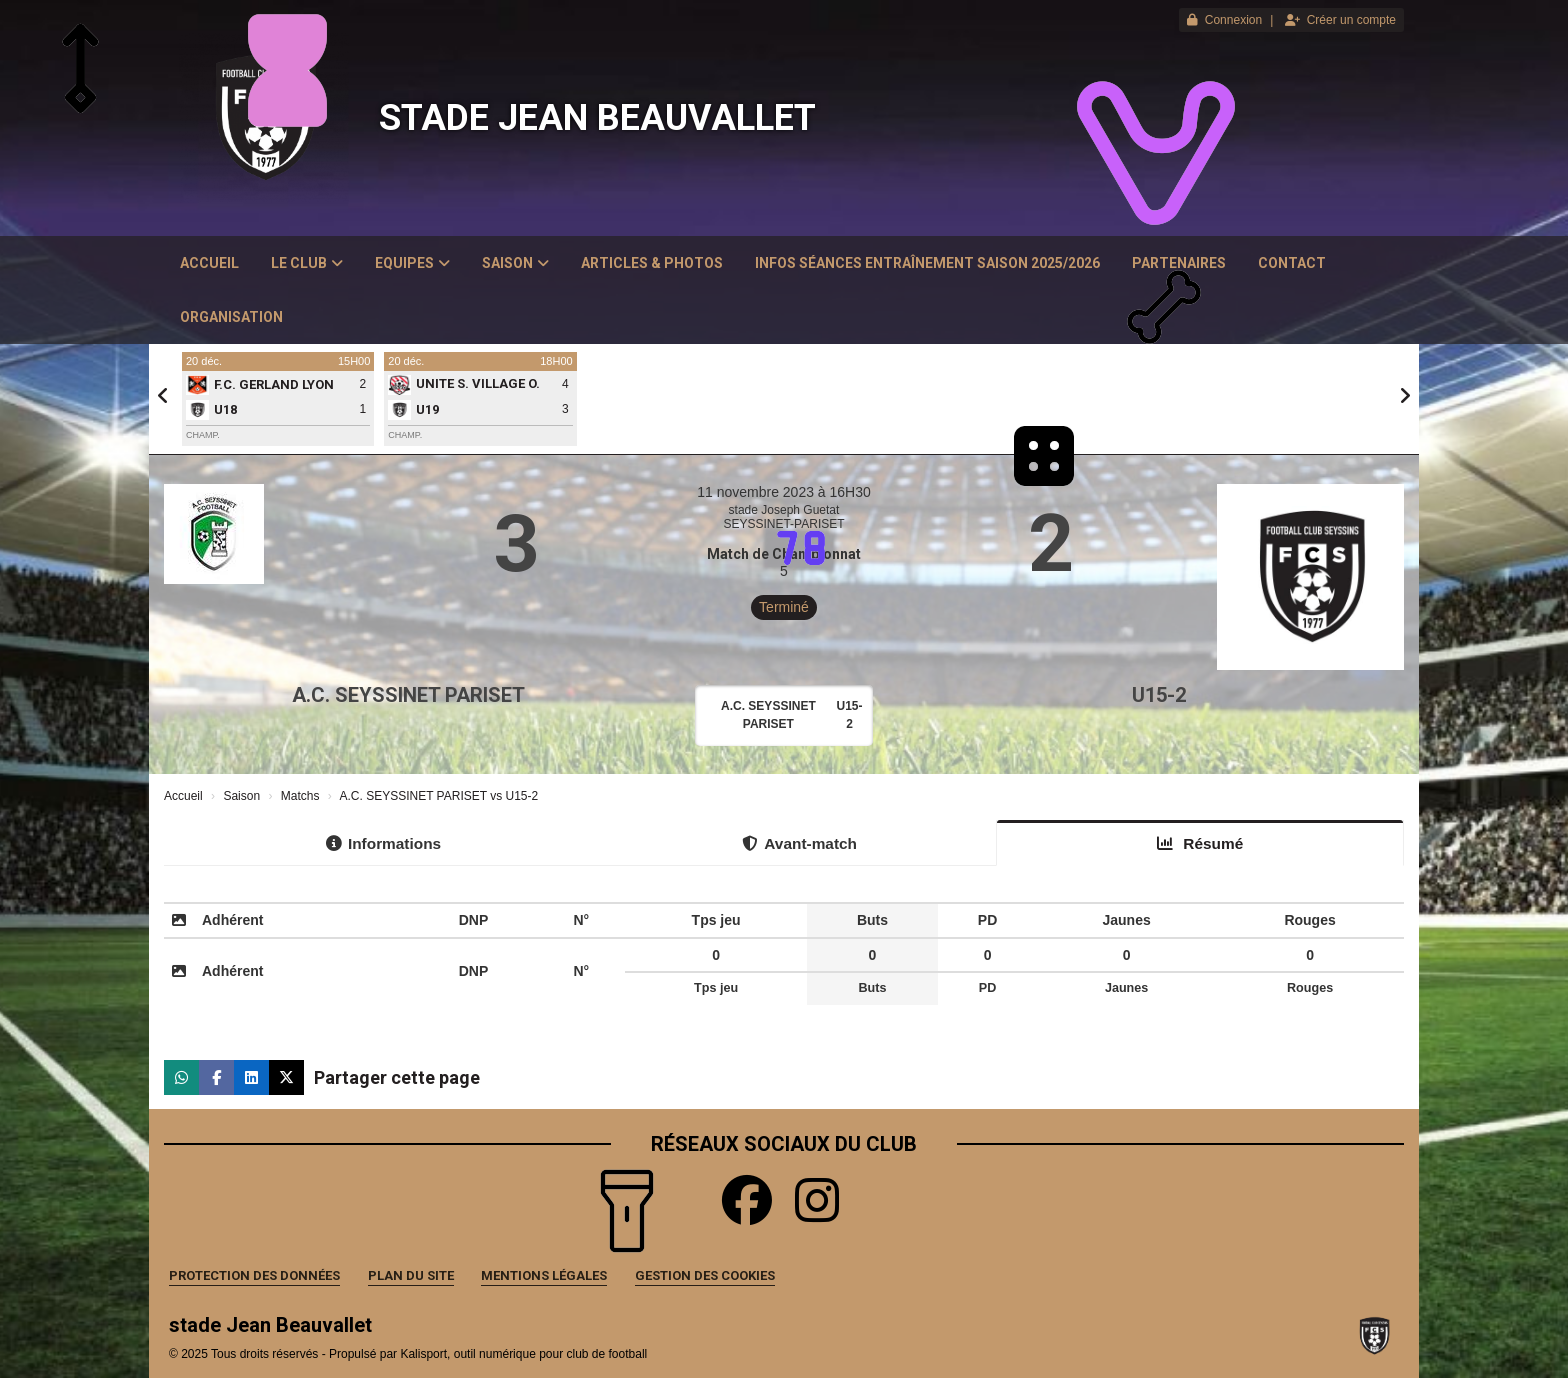  What do you see at coordinates (1164, 307) in the screenshot?
I see `access pet-related features or settings` at bounding box center [1164, 307].